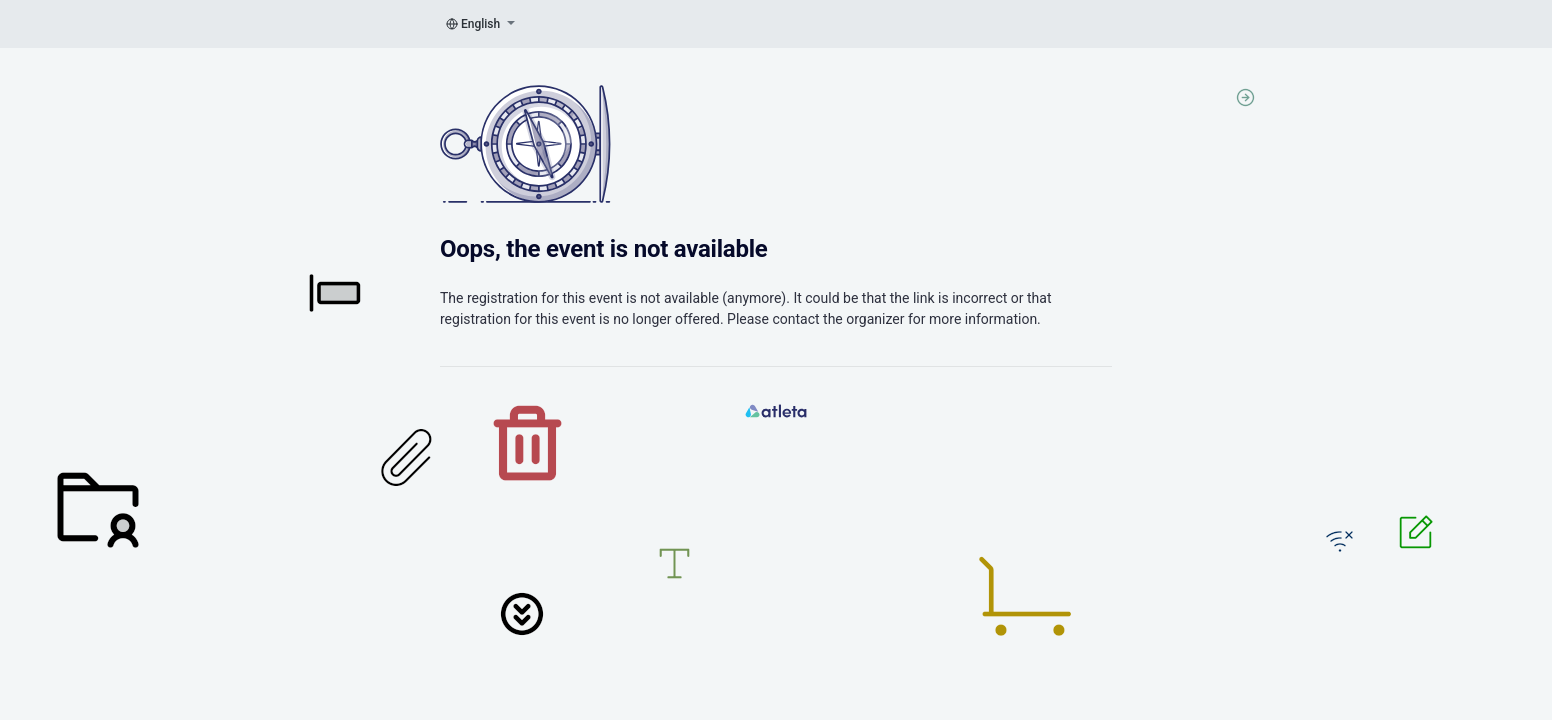 The image size is (1552, 720). What do you see at coordinates (1340, 541) in the screenshot?
I see `no wifi connection available` at bounding box center [1340, 541].